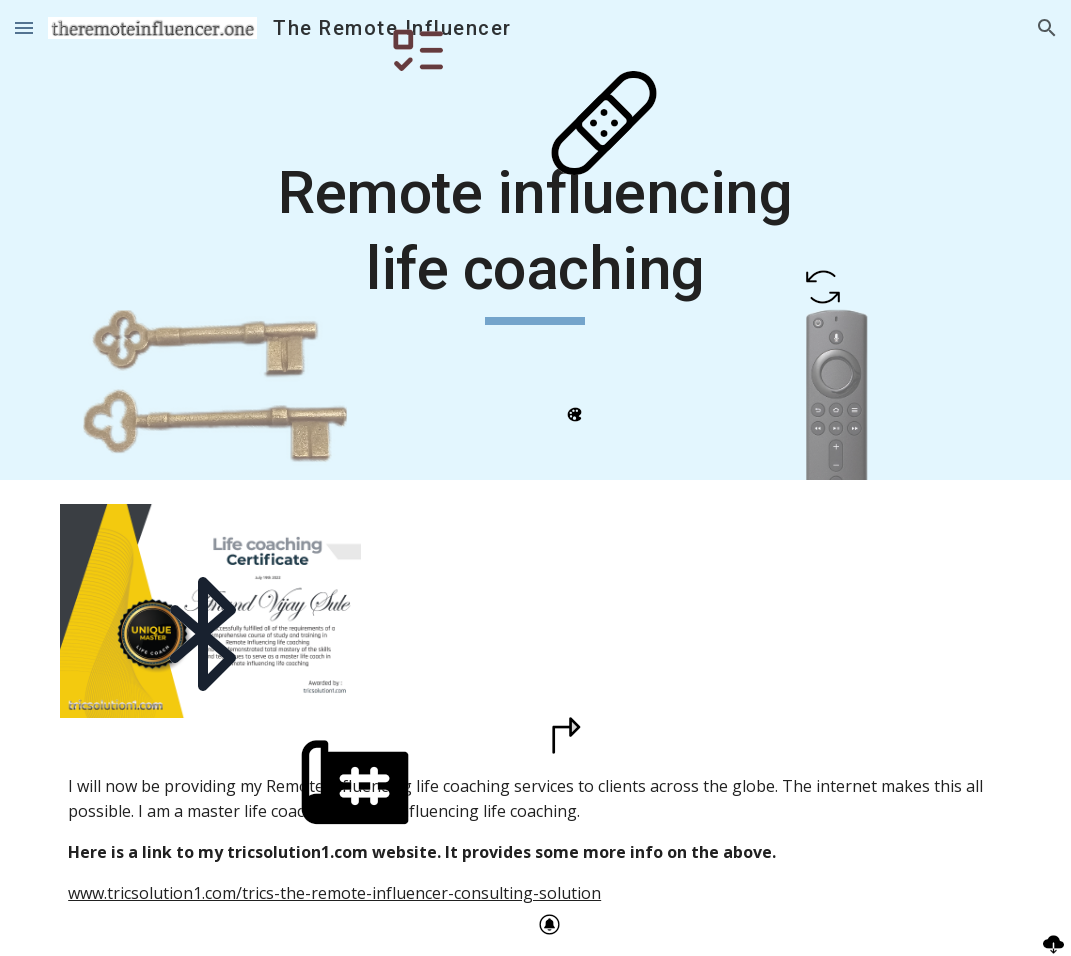 The image size is (1071, 956). I want to click on redirect or forward content, so click(563, 735).